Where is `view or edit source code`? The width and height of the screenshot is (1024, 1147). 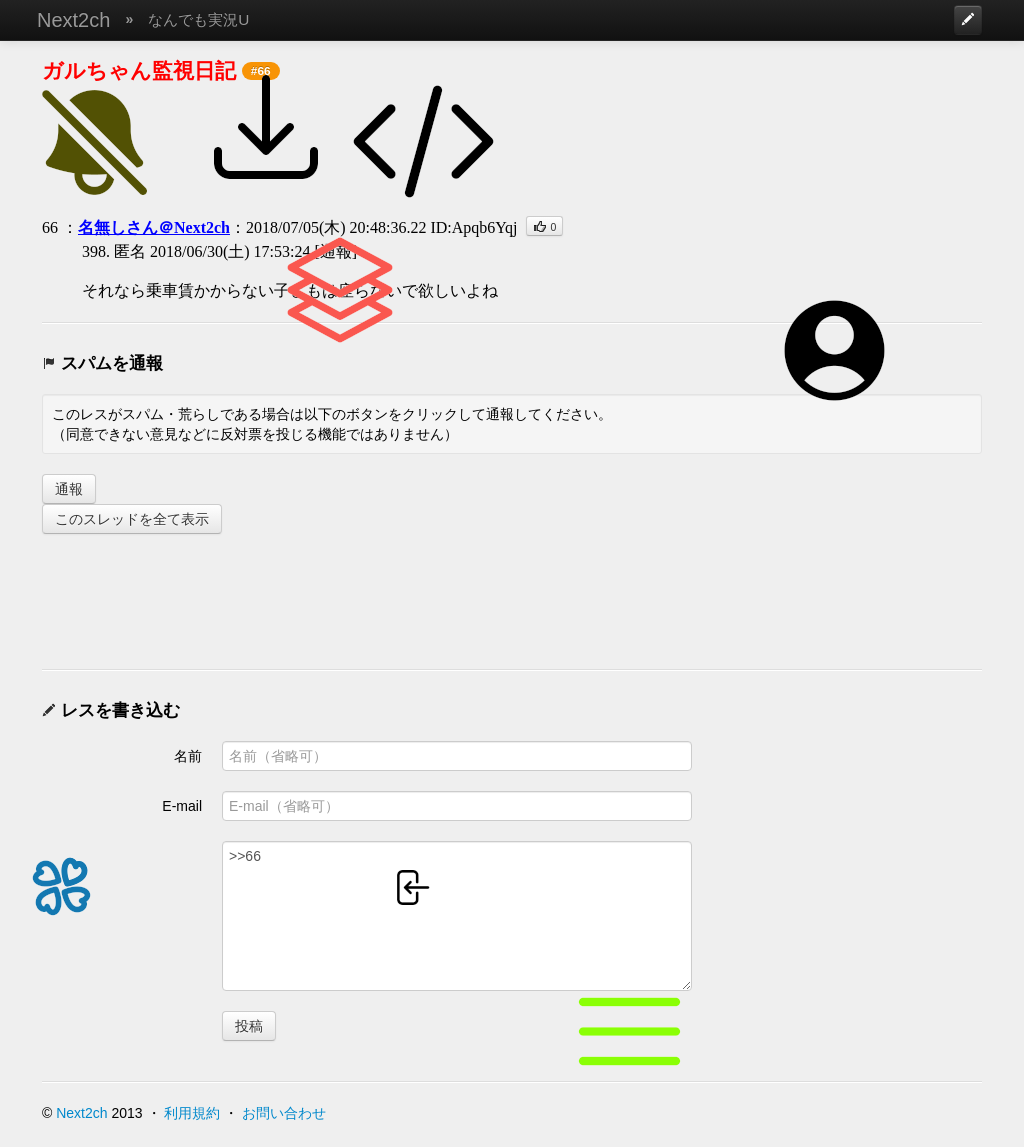 view or edit source code is located at coordinates (423, 141).